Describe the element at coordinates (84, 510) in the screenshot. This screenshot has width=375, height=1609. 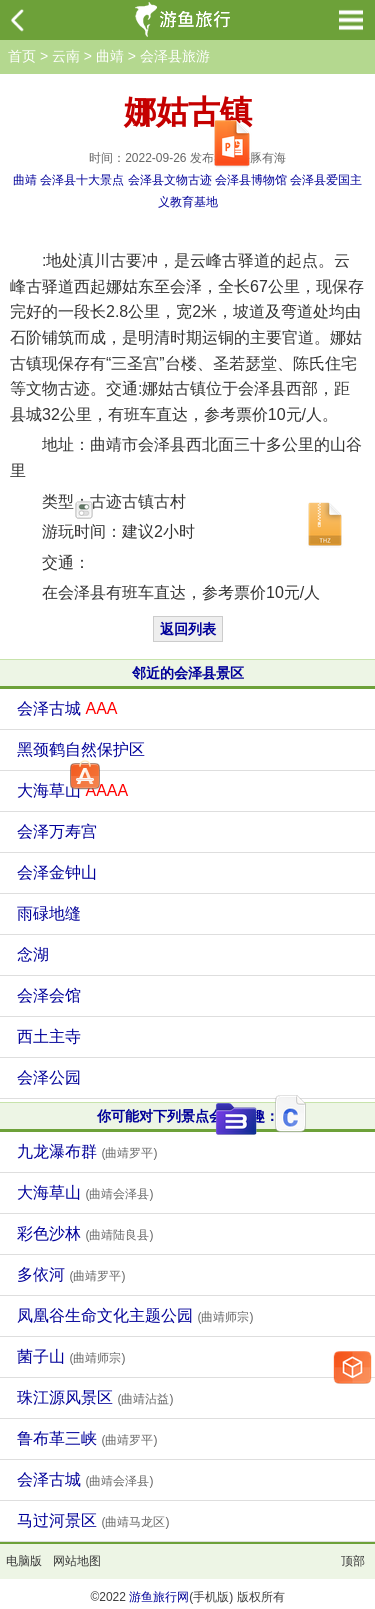
I see `open system settings or preferences` at that location.